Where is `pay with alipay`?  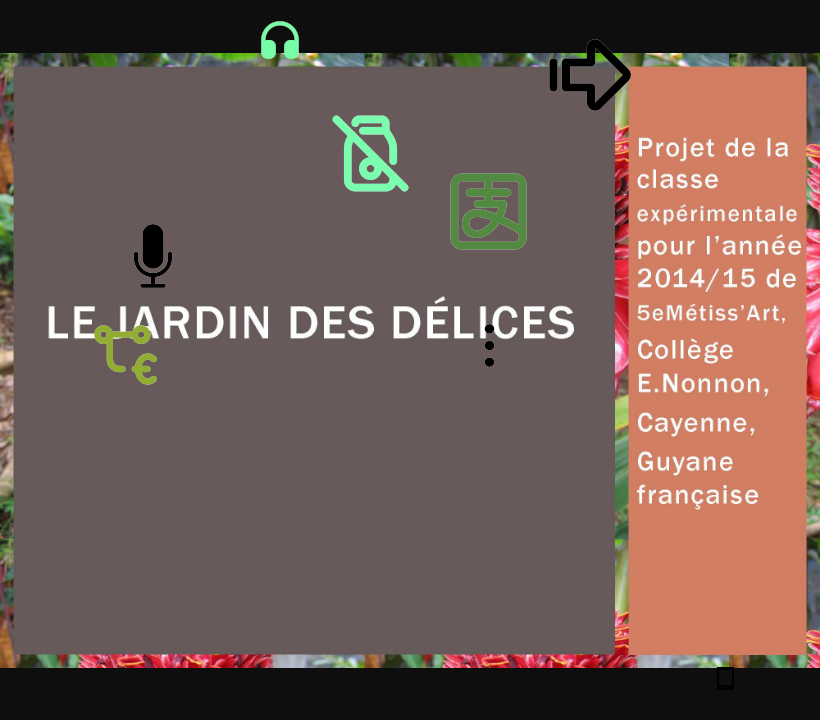
pay with alipay is located at coordinates (488, 211).